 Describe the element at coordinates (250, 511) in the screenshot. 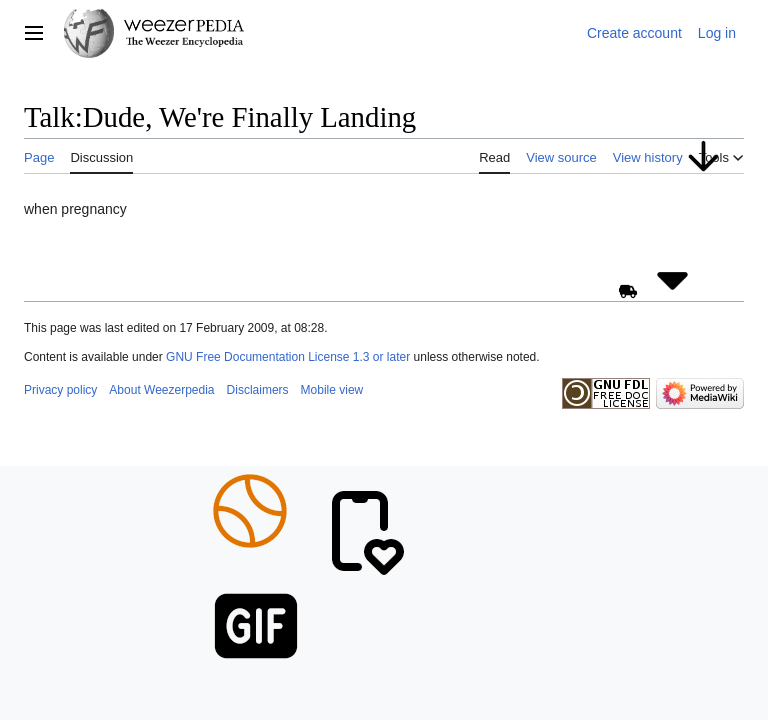

I see `access tennis or racquet sports features` at that location.